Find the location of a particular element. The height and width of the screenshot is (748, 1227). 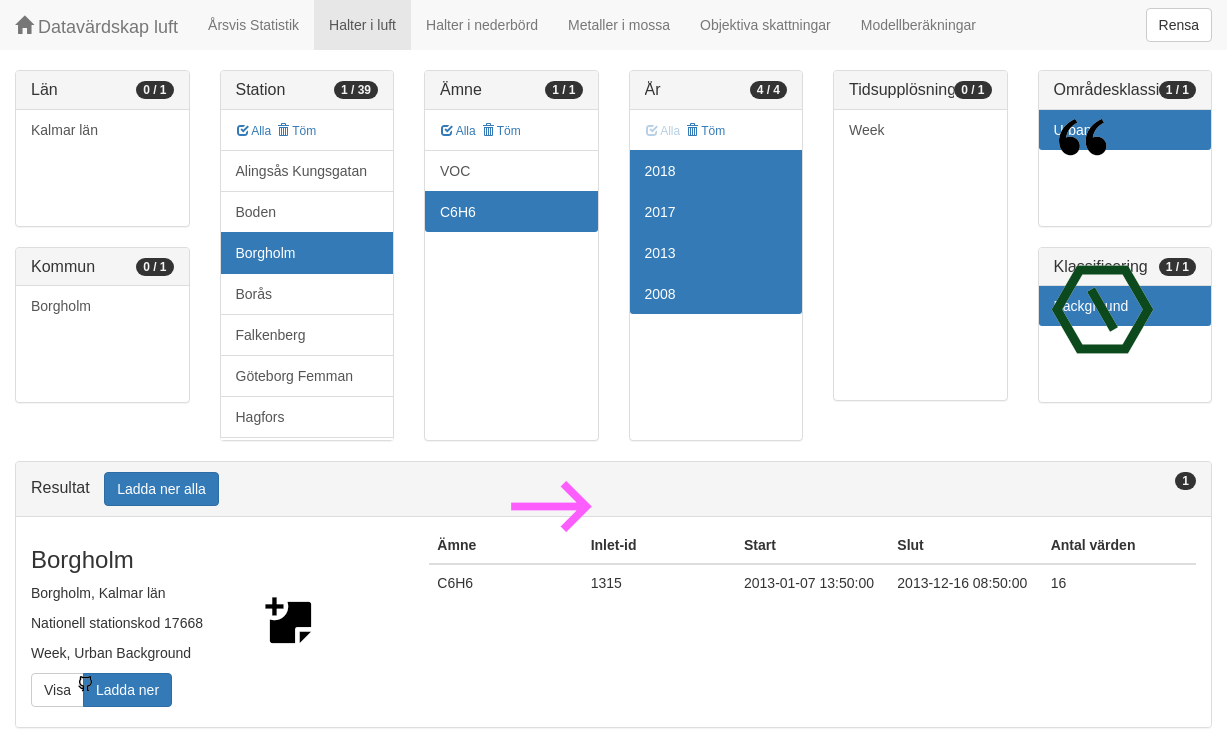

navigate to the next page or step is located at coordinates (551, 506).